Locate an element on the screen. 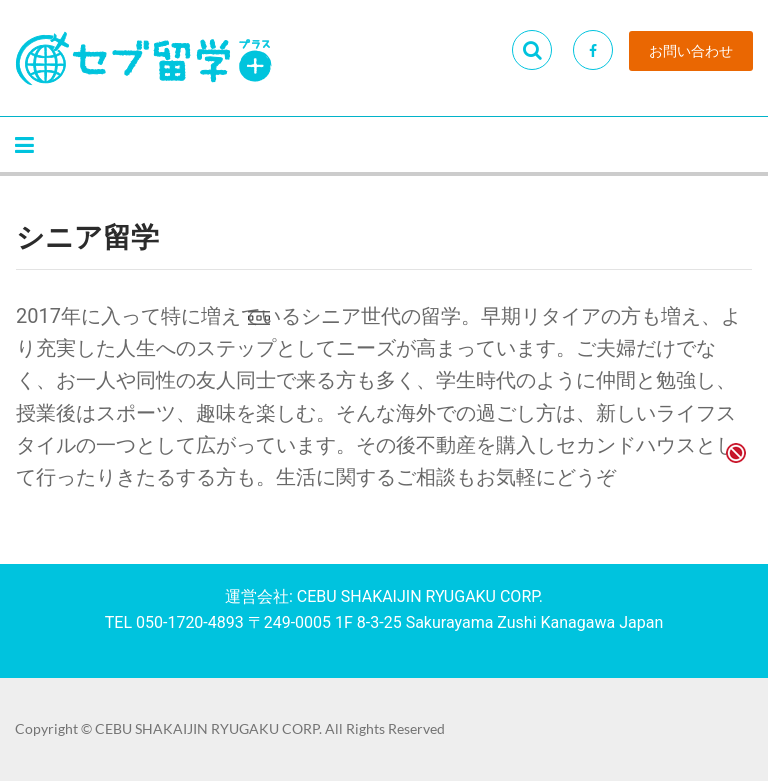 This screenshot has height=781, width=768. delete selected email message is located at coordinates (736, 453).